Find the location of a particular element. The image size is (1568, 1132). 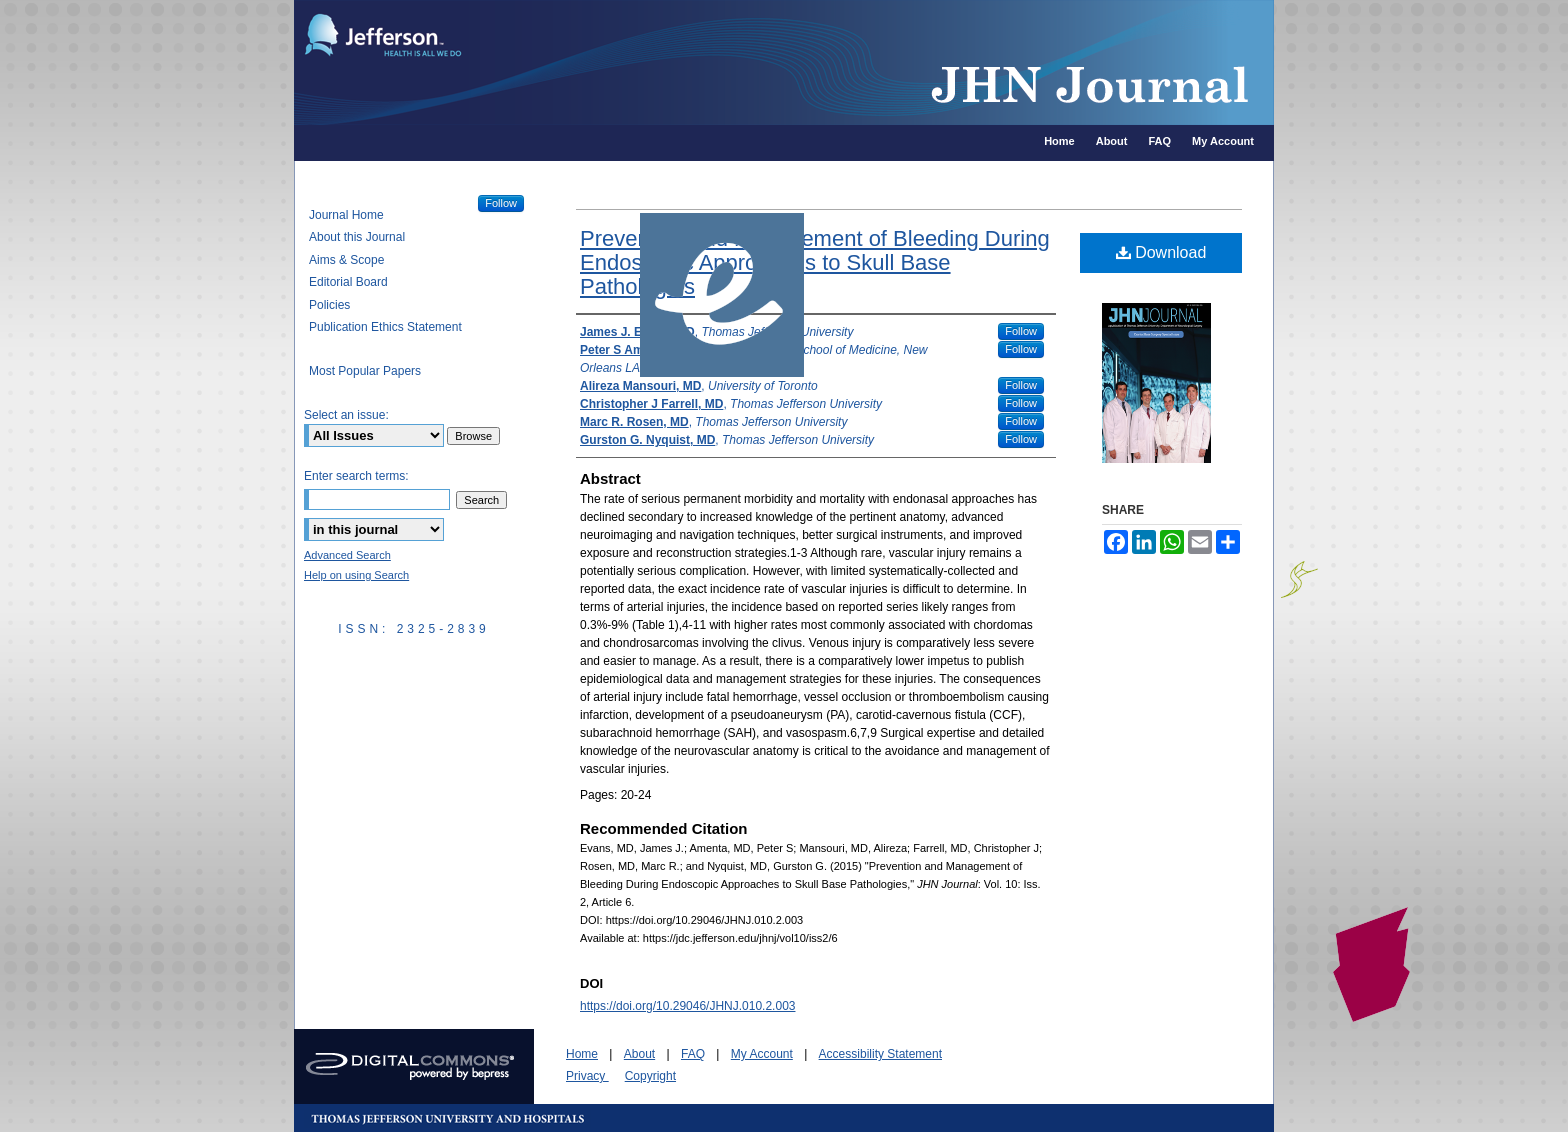

sailfish os logo is located at coordinates (1299, 579).